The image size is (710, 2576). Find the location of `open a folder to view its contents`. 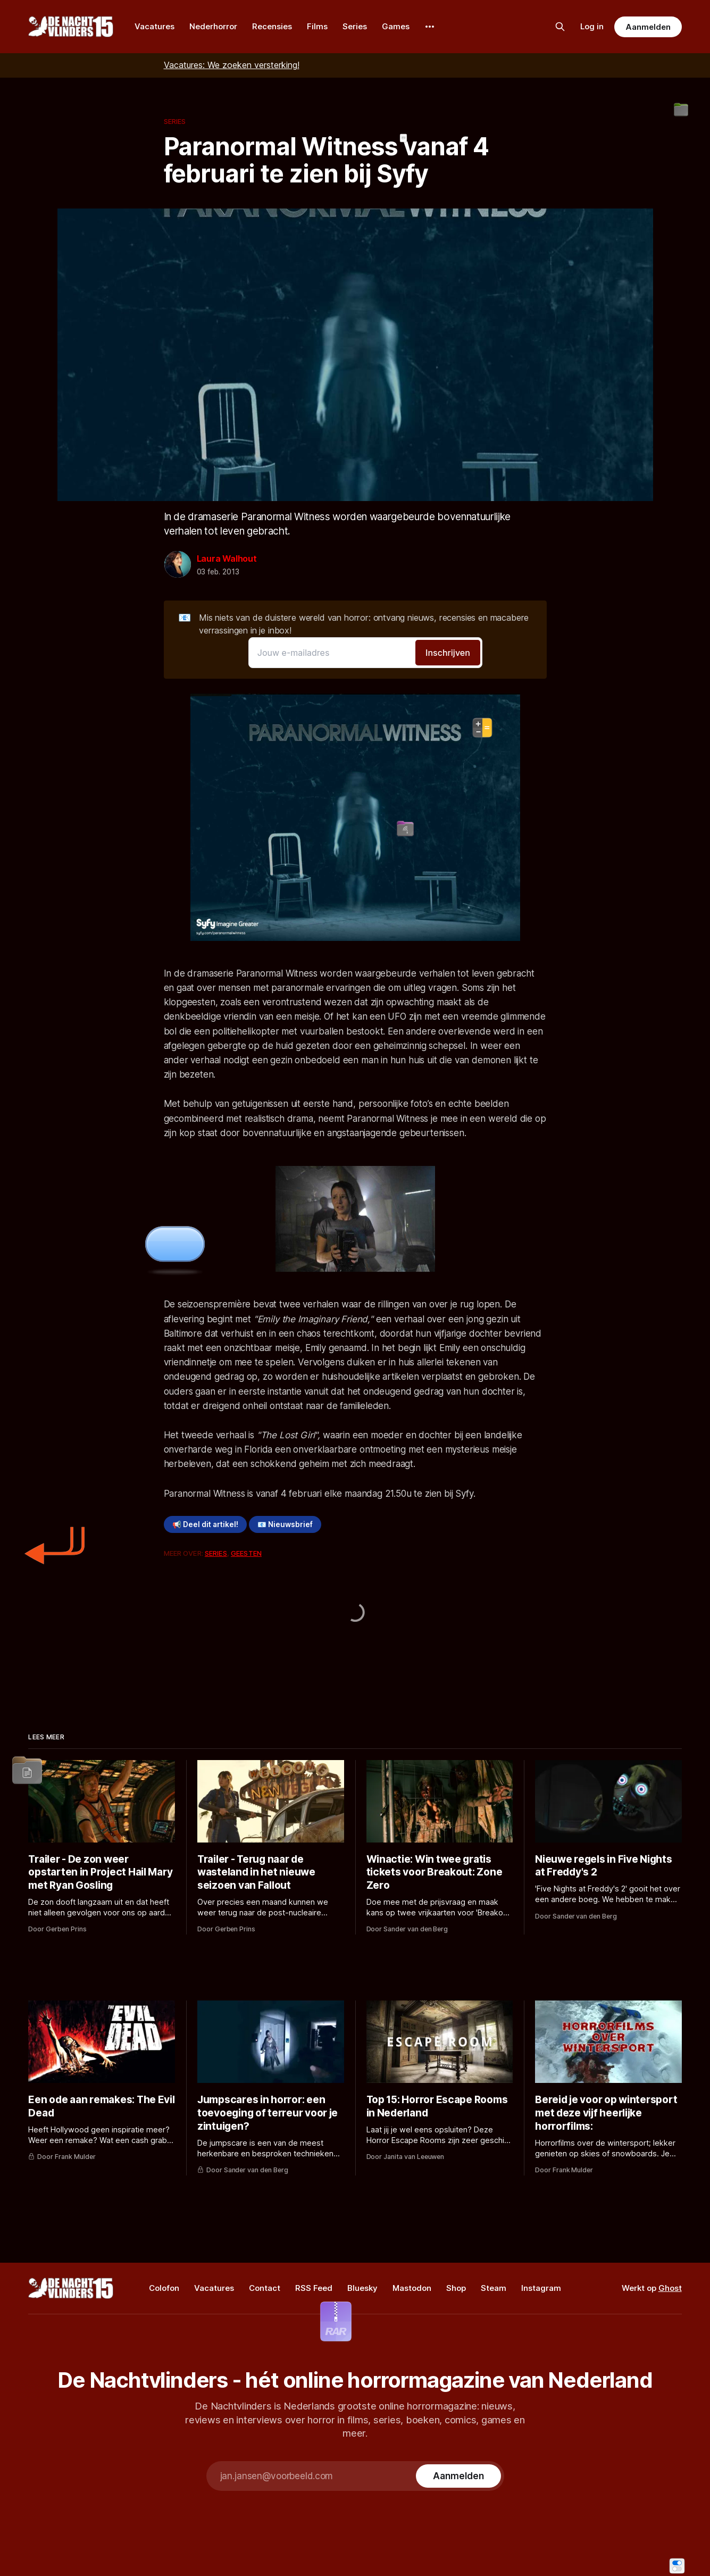

open a folder to view its contents is located at coordinates (681, 109).